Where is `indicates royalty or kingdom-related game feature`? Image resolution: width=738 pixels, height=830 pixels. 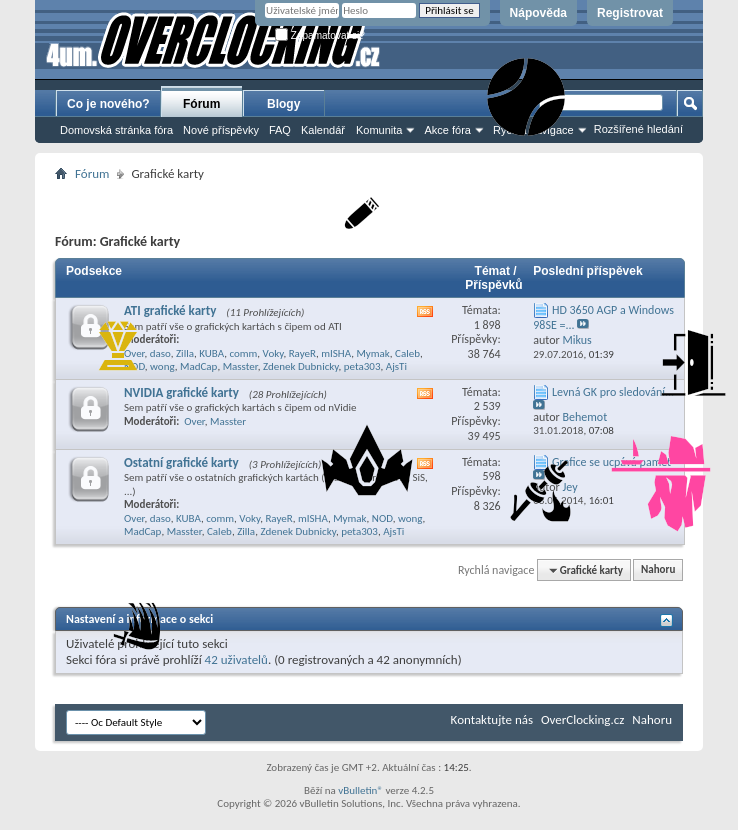
indicates royalty or kingdom-related game feature is located at coordinates (367, 462).